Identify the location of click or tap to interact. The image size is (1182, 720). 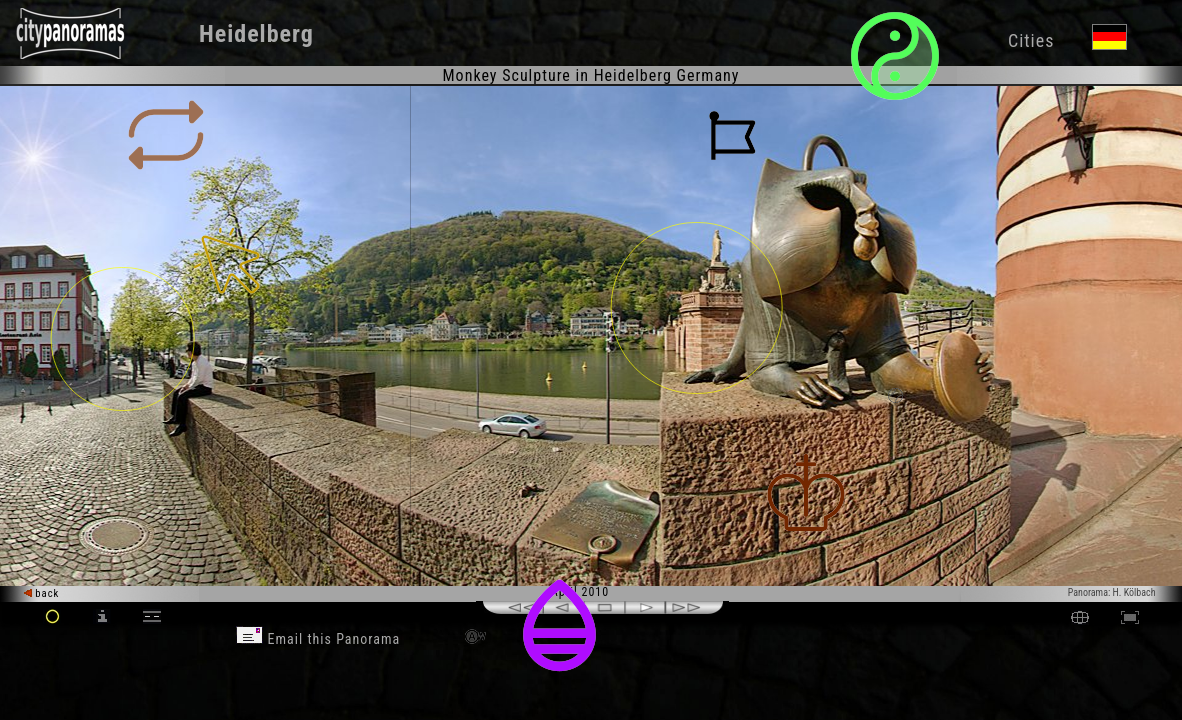
(230, 264).